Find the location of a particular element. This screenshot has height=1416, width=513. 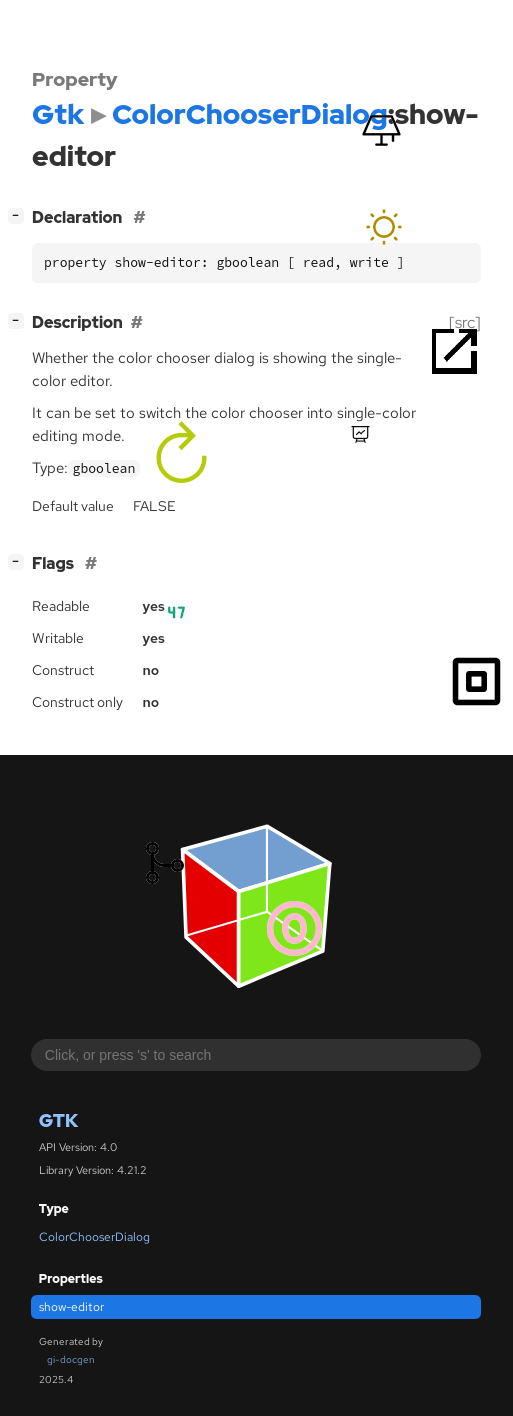

reduce screen brightness is located at coordinates (384, 227).